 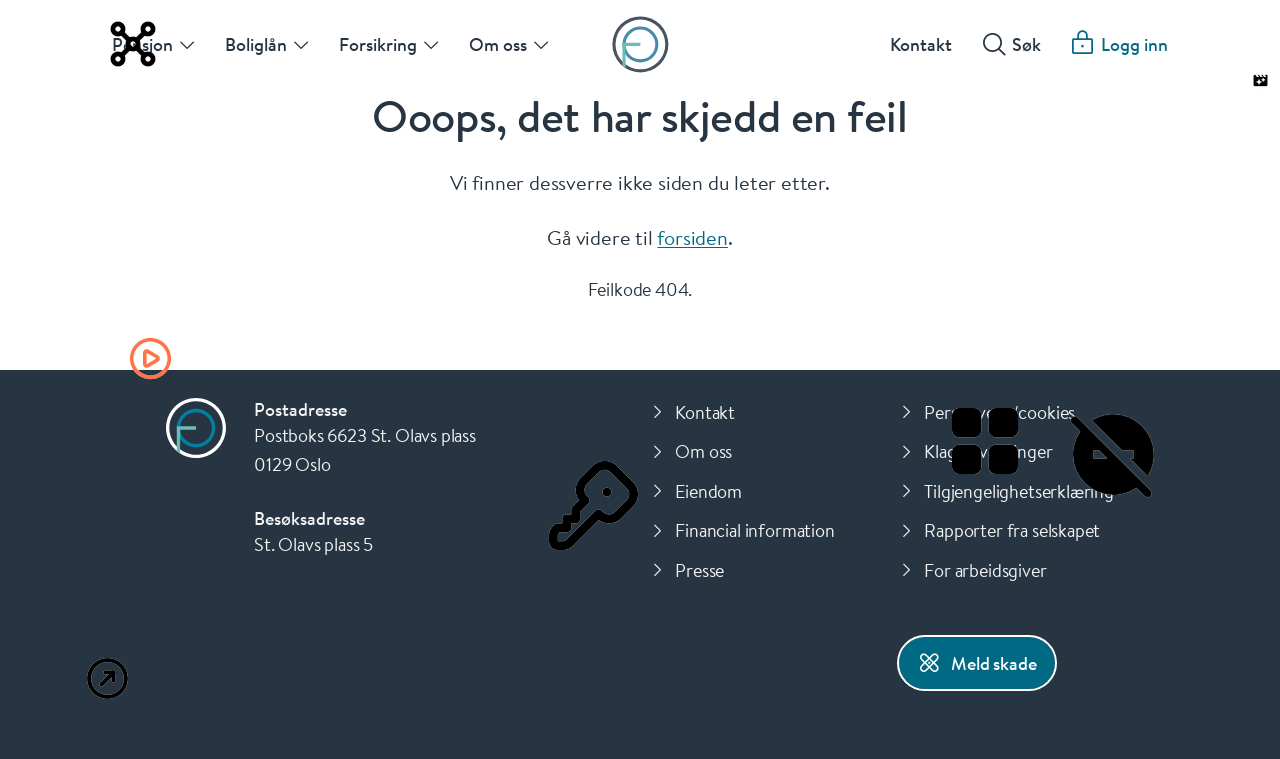 I want to click on apply visual effects or filters to a video, so click(x=1260, y=80).